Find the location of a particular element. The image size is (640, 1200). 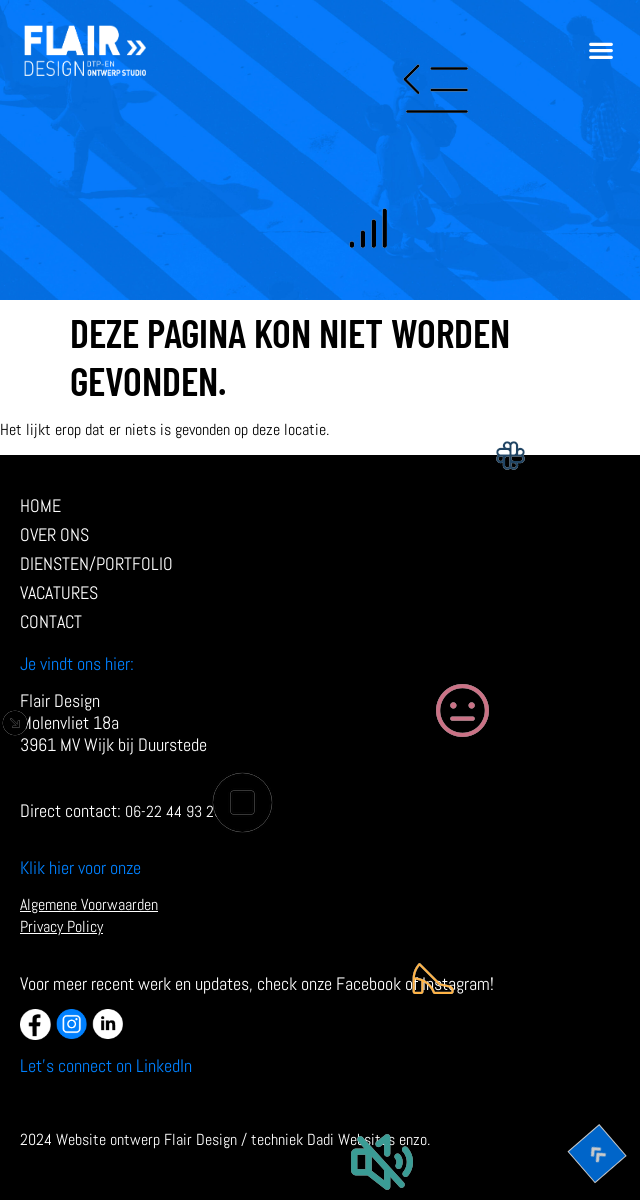

open slack messaging app is located at coordinates (510, 455).